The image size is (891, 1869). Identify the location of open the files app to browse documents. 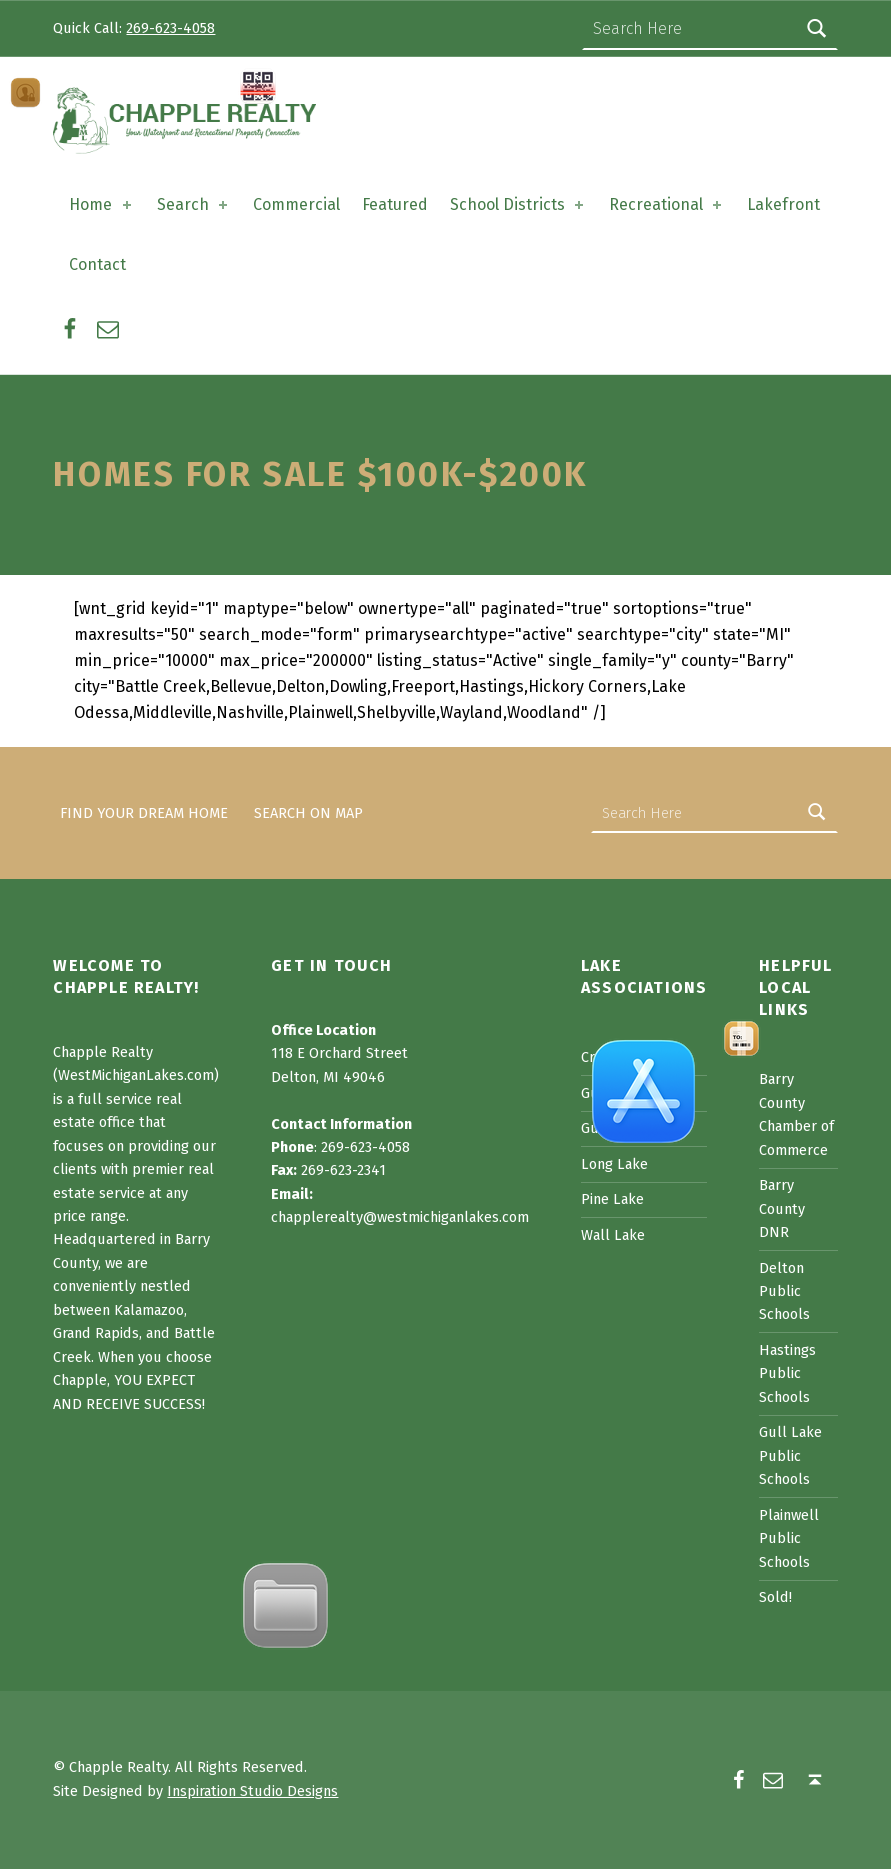
(285, 1605).